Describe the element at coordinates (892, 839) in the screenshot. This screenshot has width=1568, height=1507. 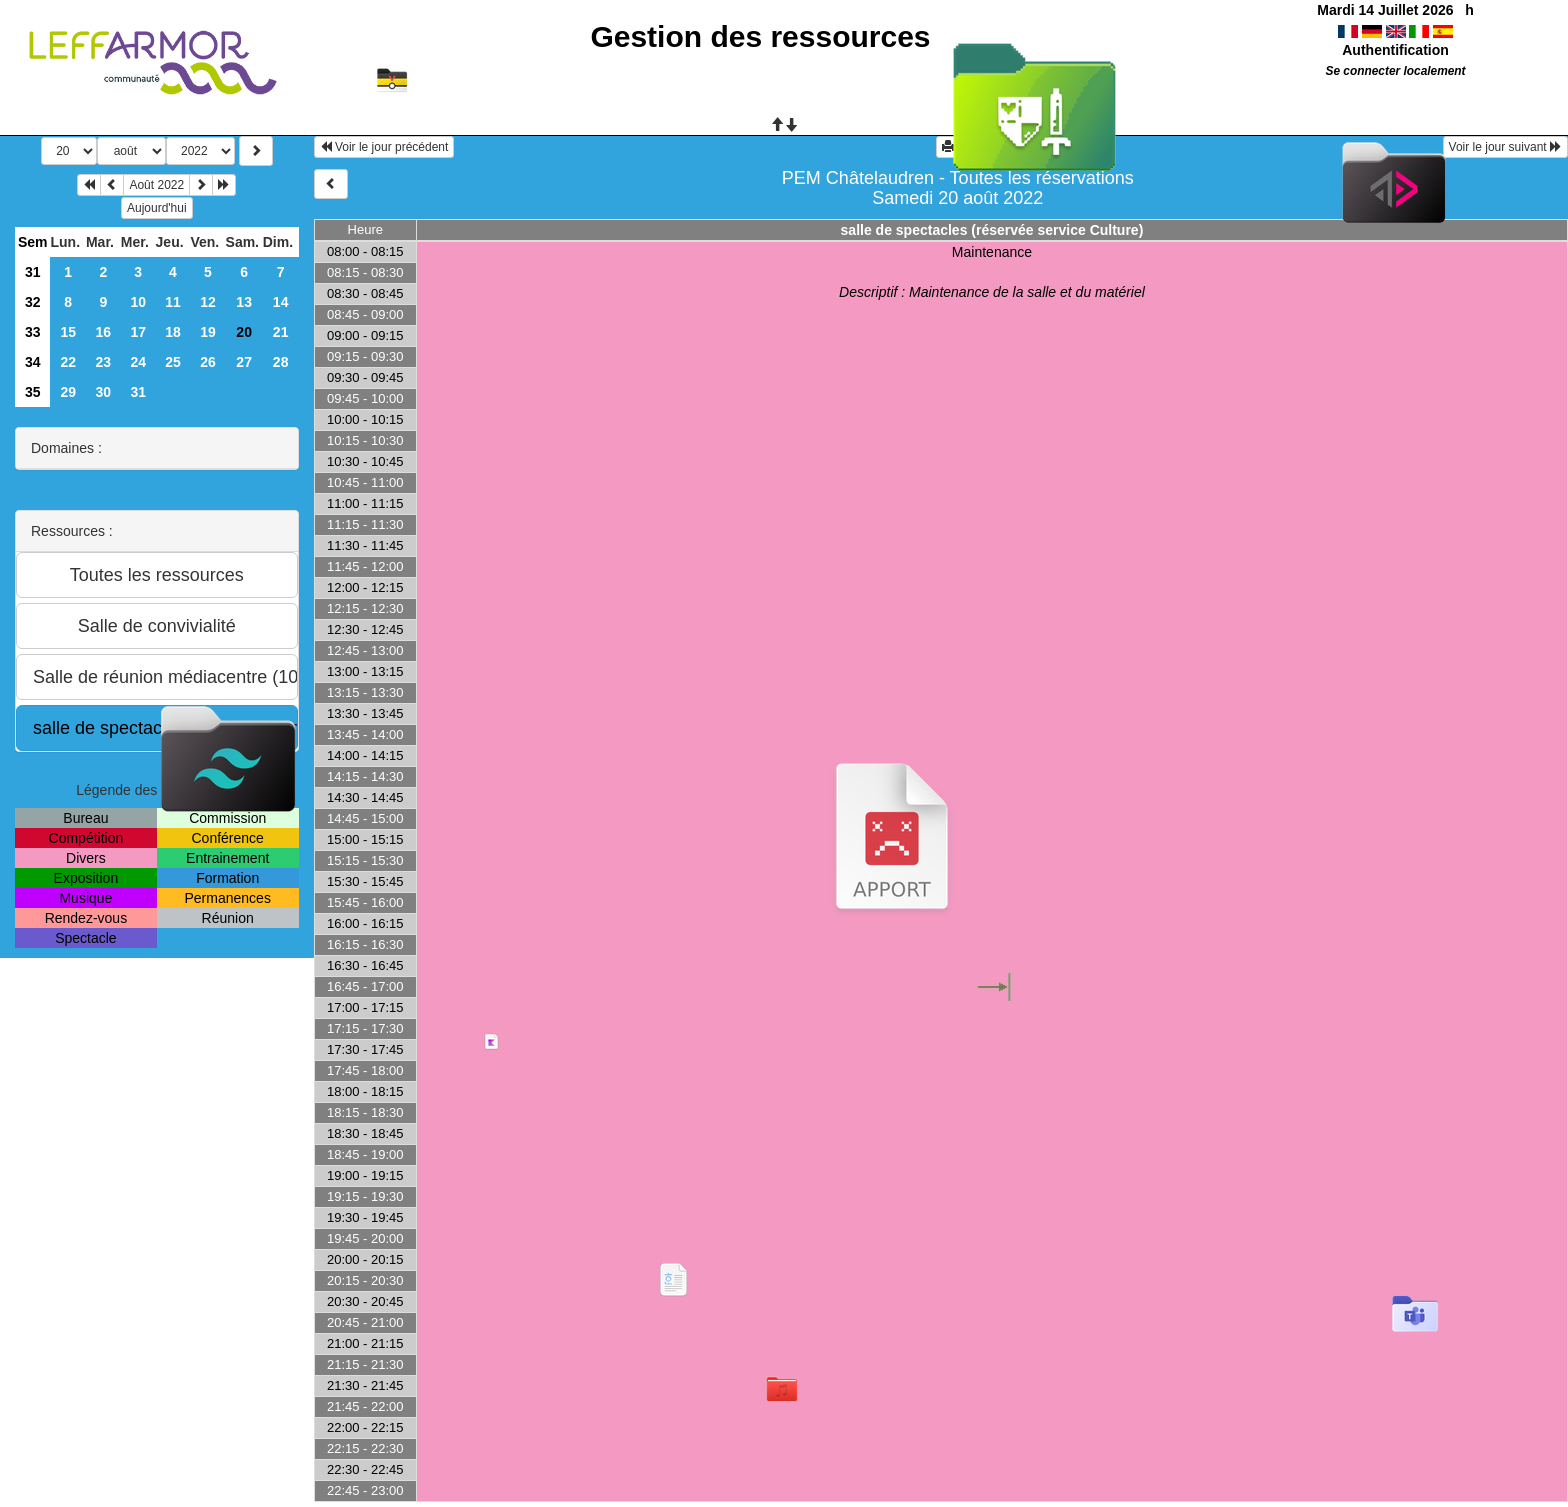
I see `apport crash report file` at that location.